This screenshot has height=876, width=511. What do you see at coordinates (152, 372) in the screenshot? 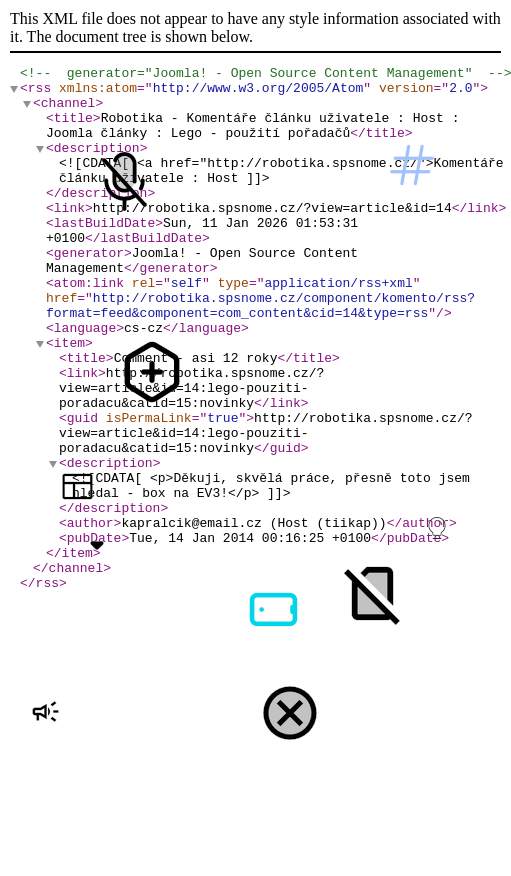
I see `add a new module or component` at bounding box center [152, 372].